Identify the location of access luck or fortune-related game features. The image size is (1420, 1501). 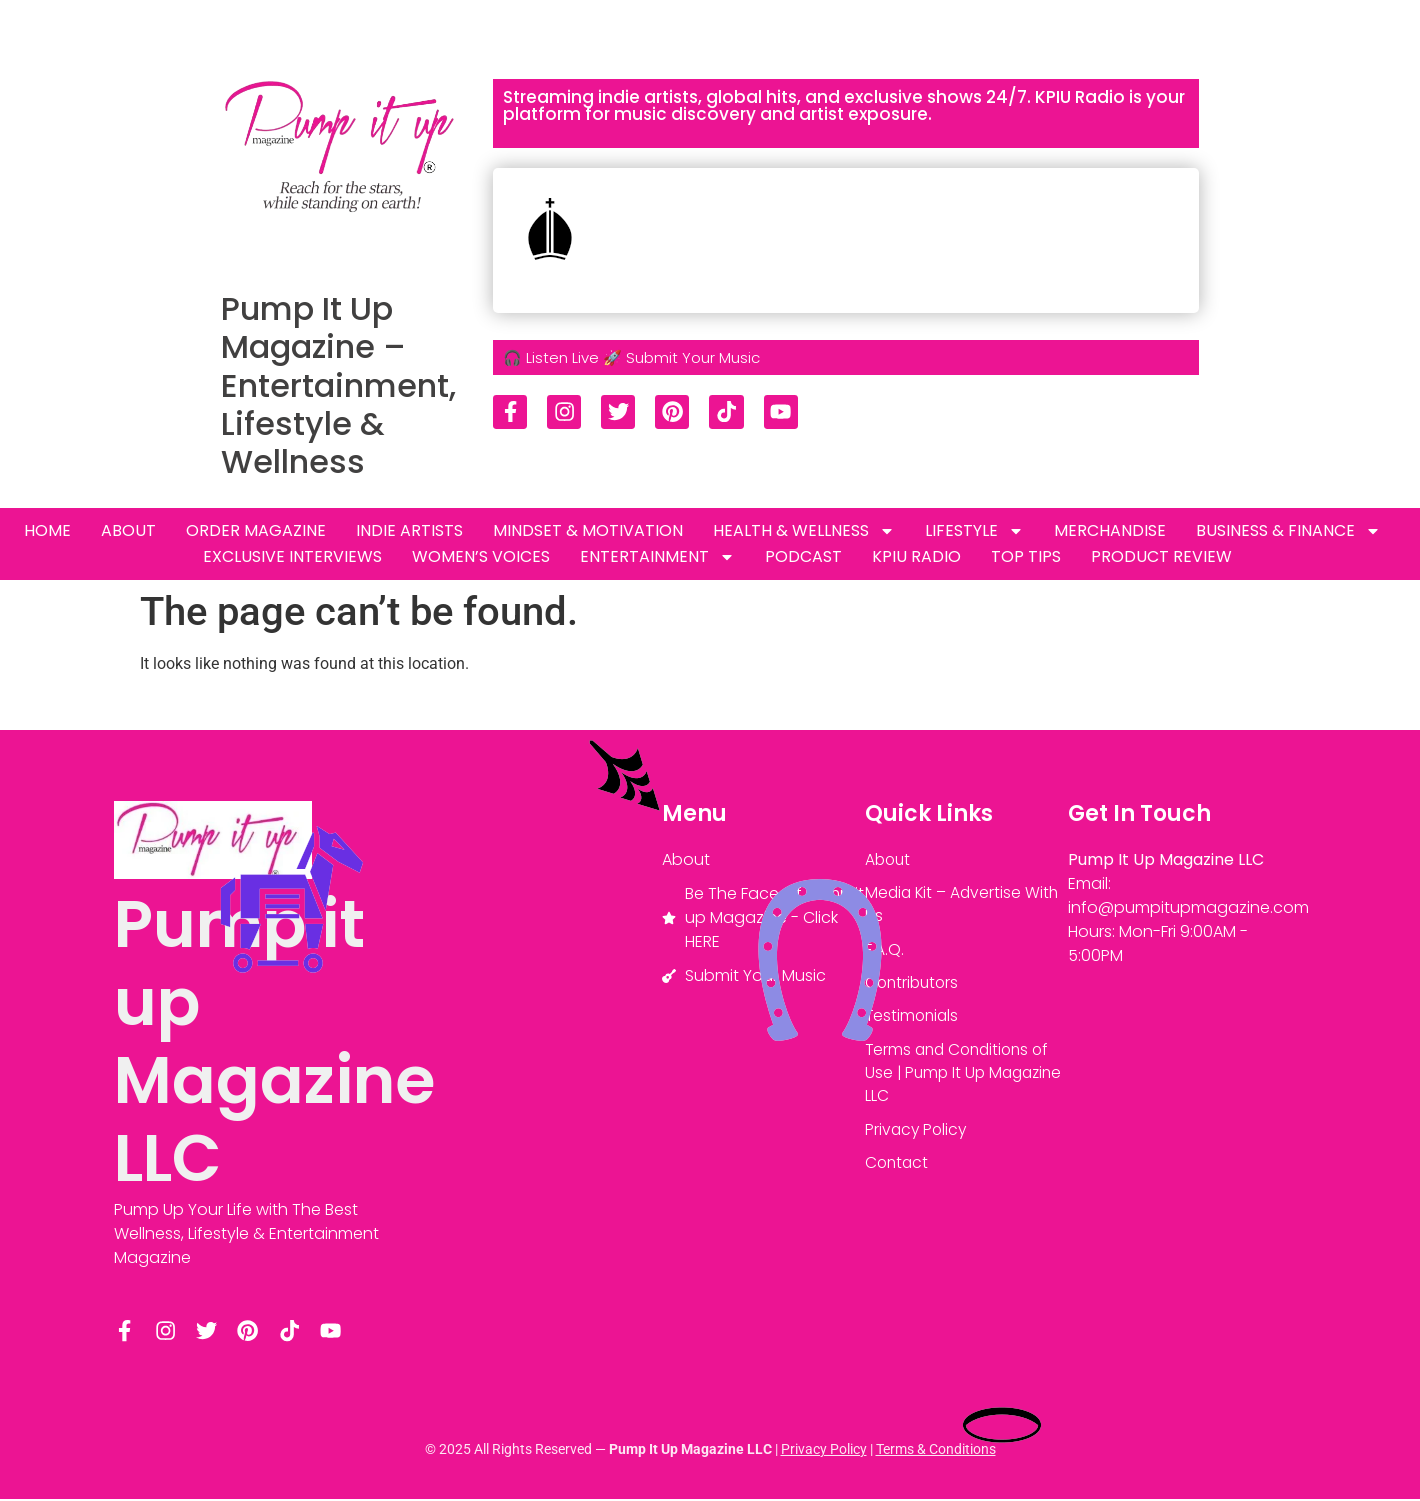
(820, 960).